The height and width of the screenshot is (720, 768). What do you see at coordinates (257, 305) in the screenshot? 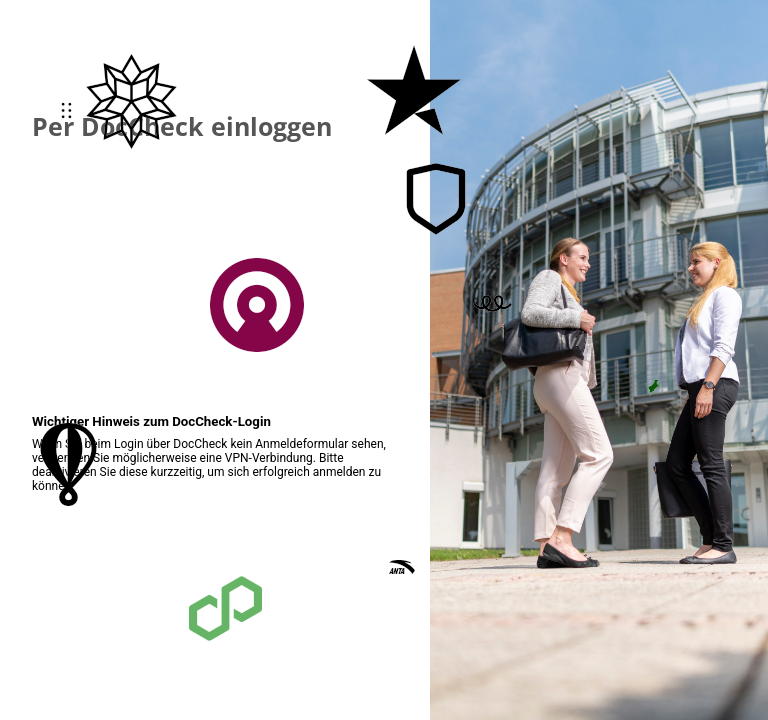
I see `open the Castro podcast app` at bounding box center [257, 305].